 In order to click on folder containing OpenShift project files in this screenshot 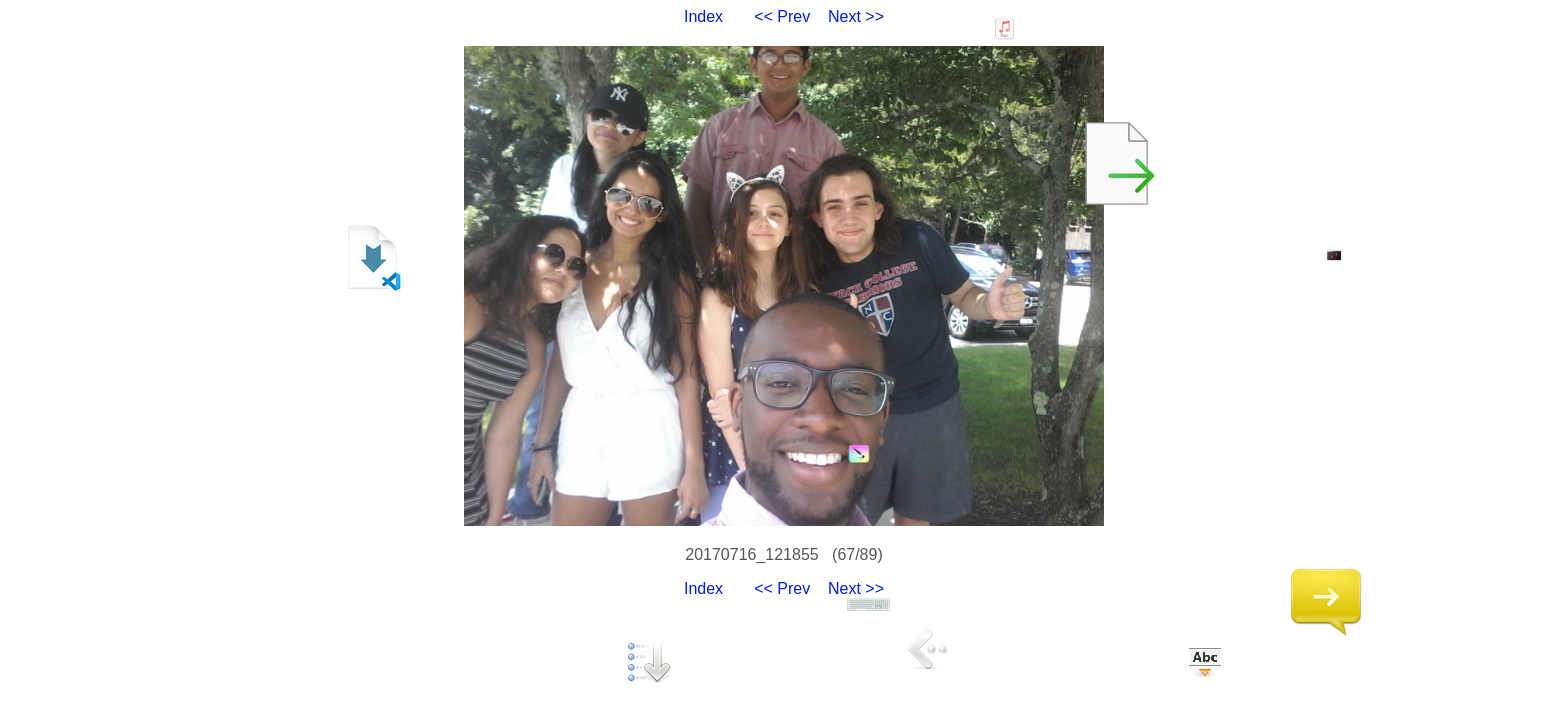, I will do `click(1334, 255)`.